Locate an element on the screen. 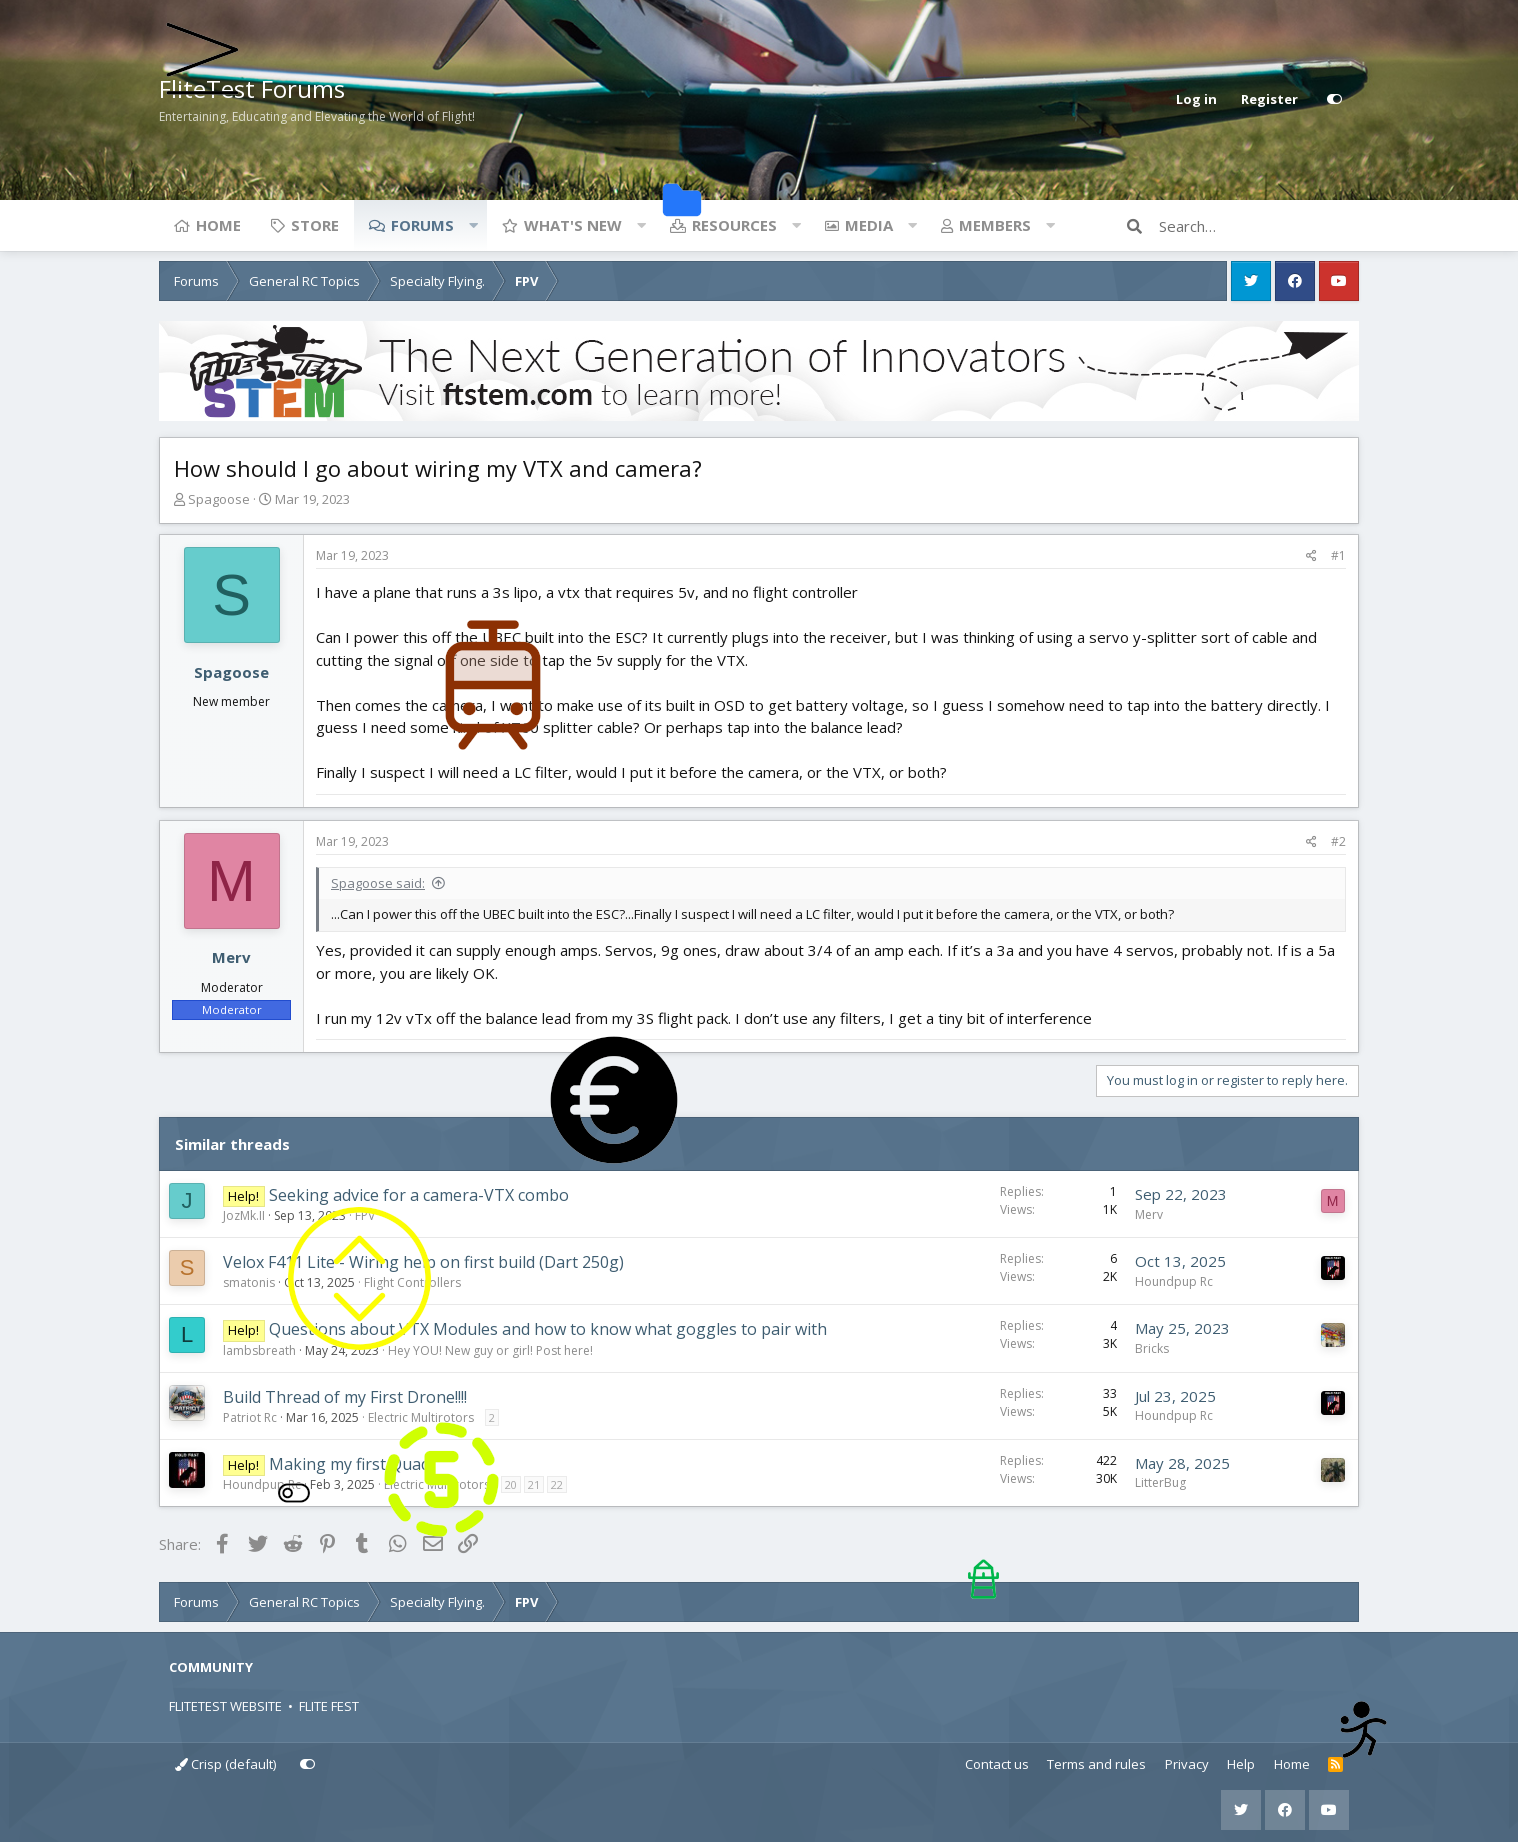 This screenshot has height=1842, width=1518. view tram or streetcar routes is located at coordinates (493, 685).